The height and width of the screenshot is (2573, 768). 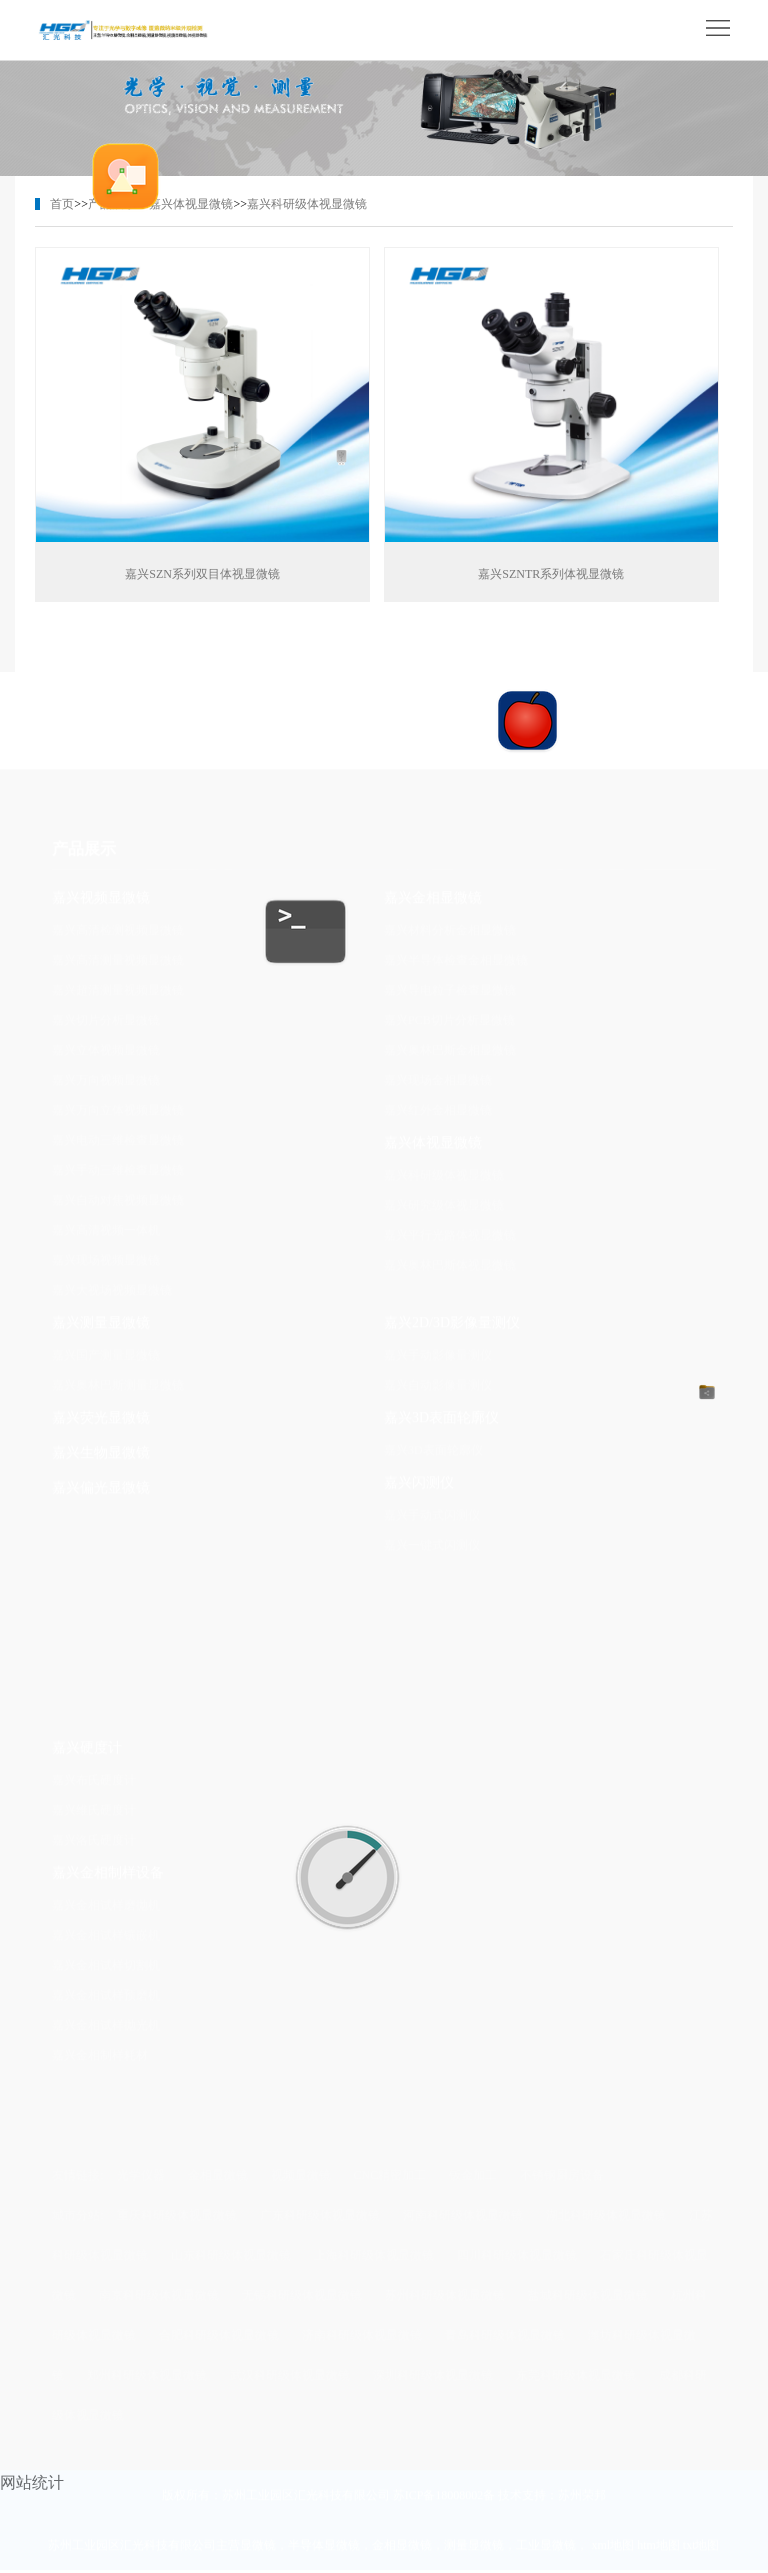 I want to click on open the terminal application, so click(x=305, y=931).